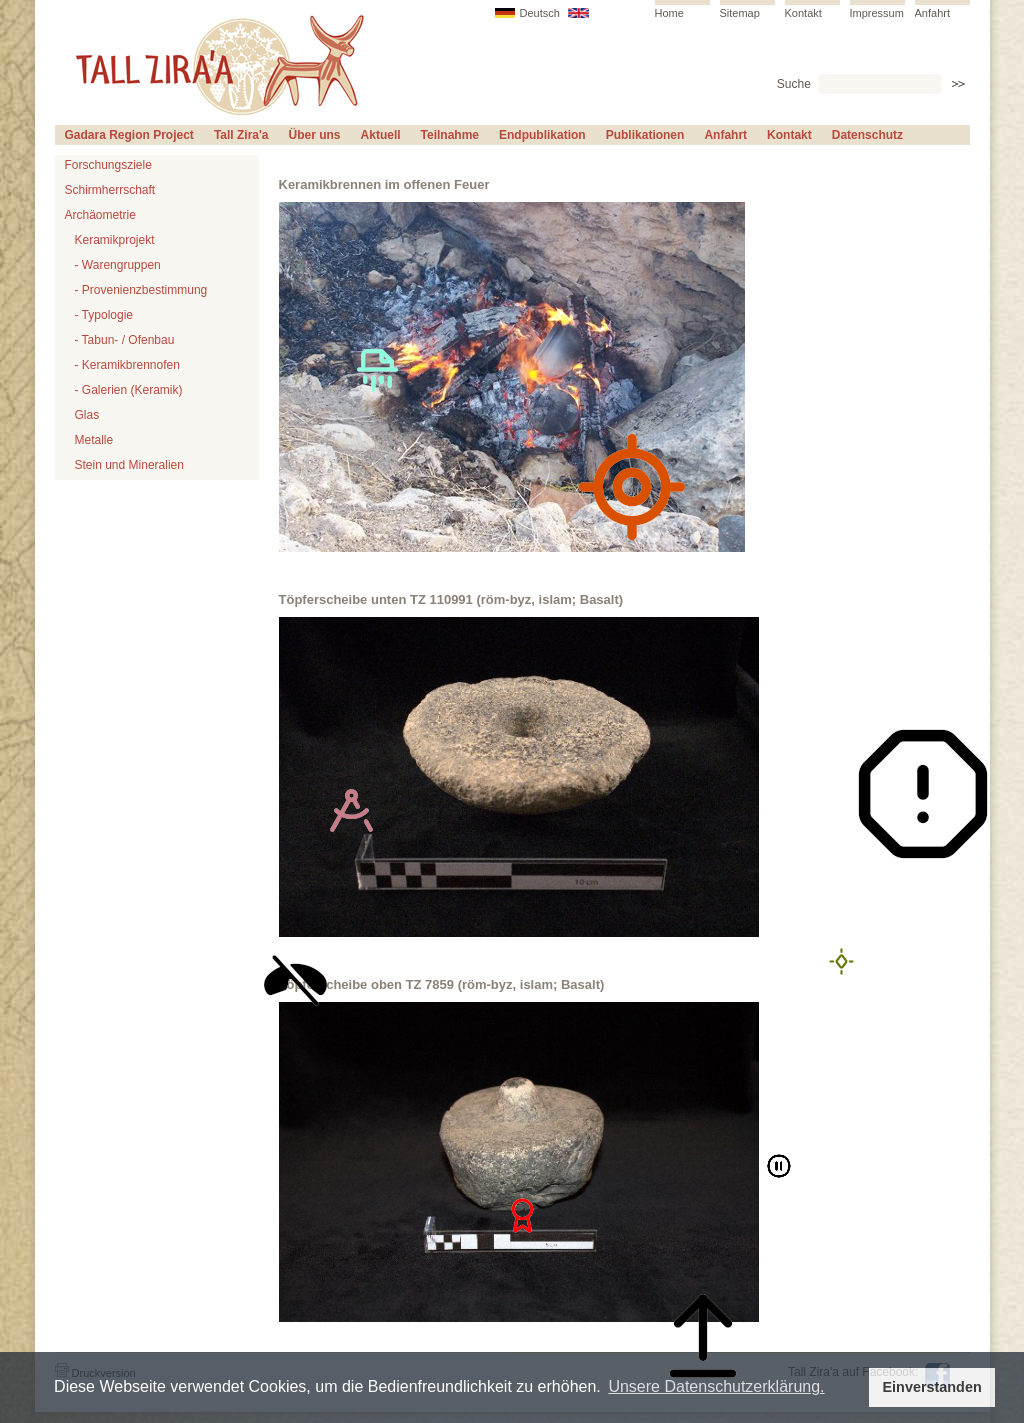 The image size is (1024, 1423). I want to click on align keyframe to center of timeline, so click(841, 961).